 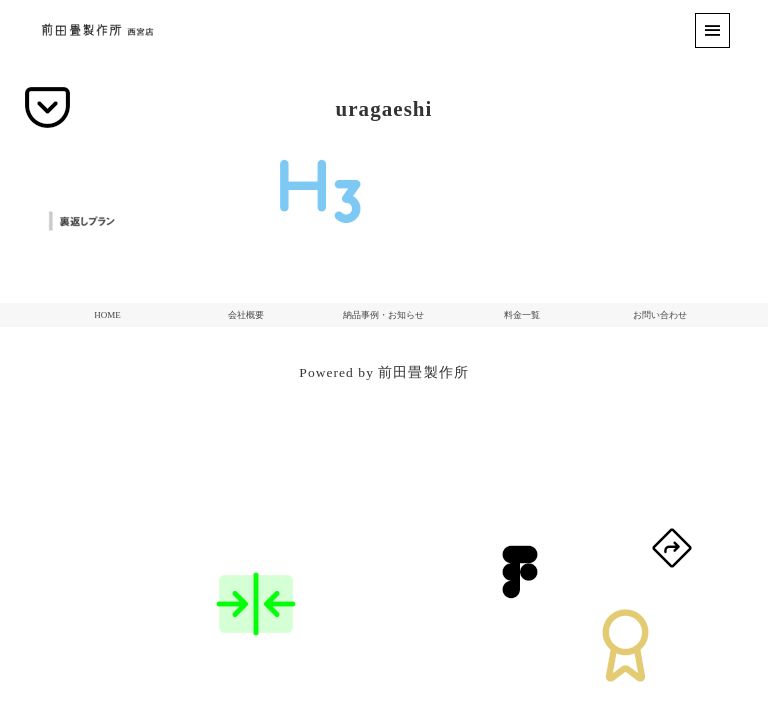 I want to click on view achievements or awards, so click(x=625, y=645).